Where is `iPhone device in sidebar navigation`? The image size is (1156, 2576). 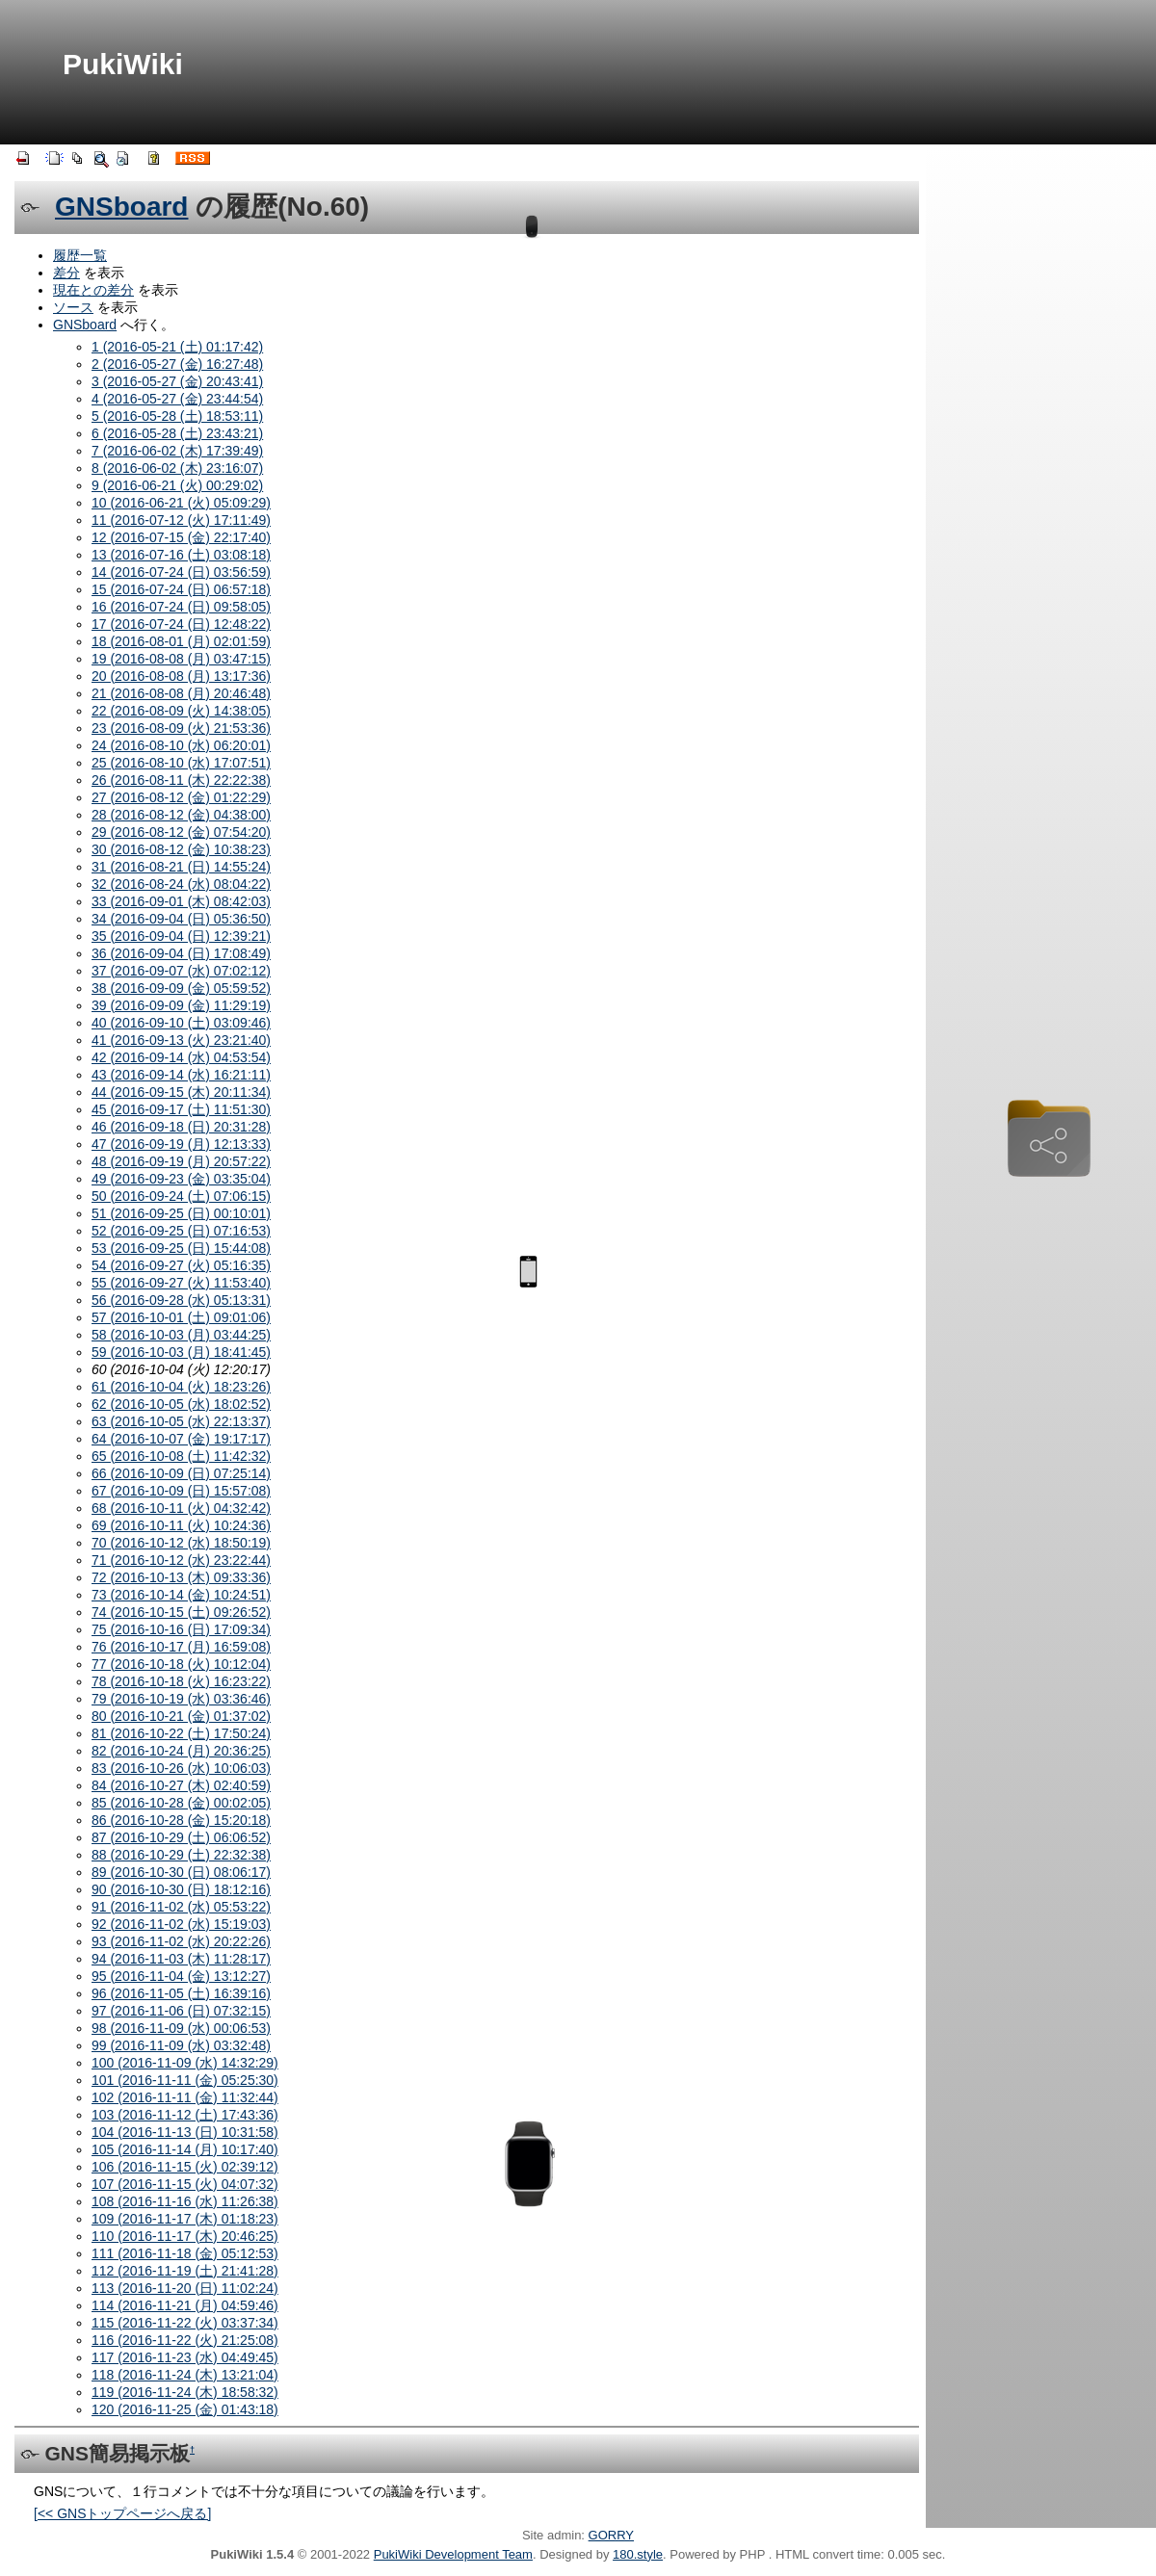
iPhone device in sidebar navigation is located at coordinates (528, 1271).